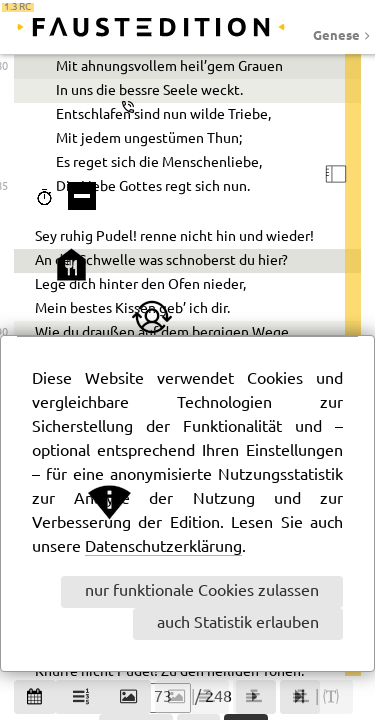  Describe the element at coordinates (71, 264) in the screenshot. I see `find nearby food banks or food assistance locations` at that location.